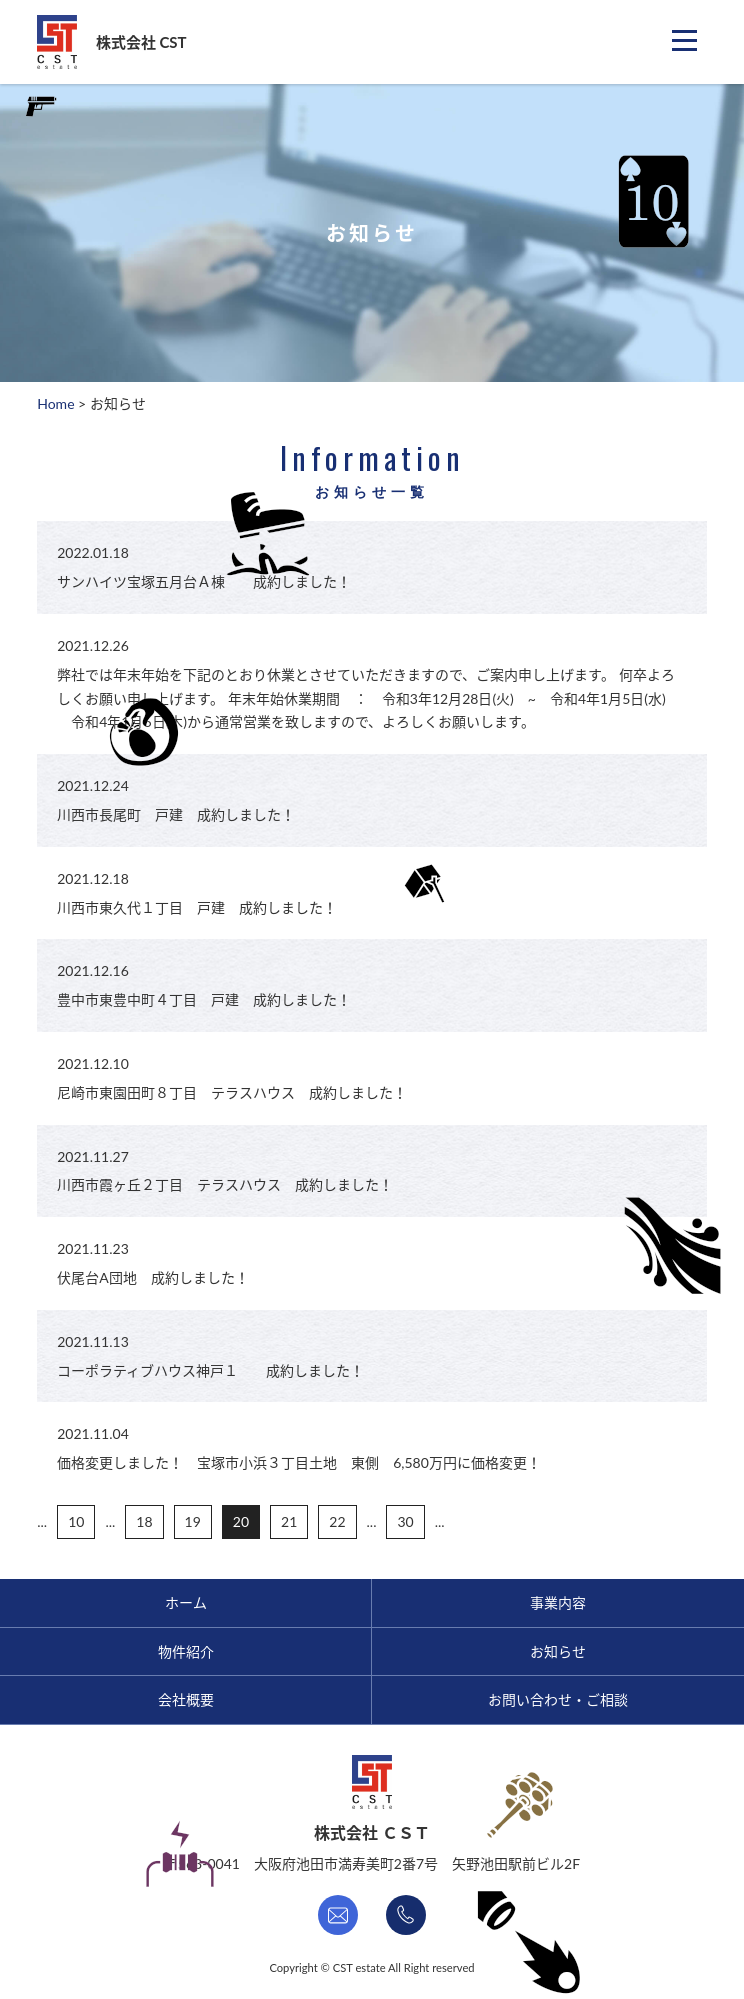 The height and width of the screenshot is (1999, 744). Describe the element at coordinates (424, 883) in the screenshot. I see `set or place a trap in-game` at that location.